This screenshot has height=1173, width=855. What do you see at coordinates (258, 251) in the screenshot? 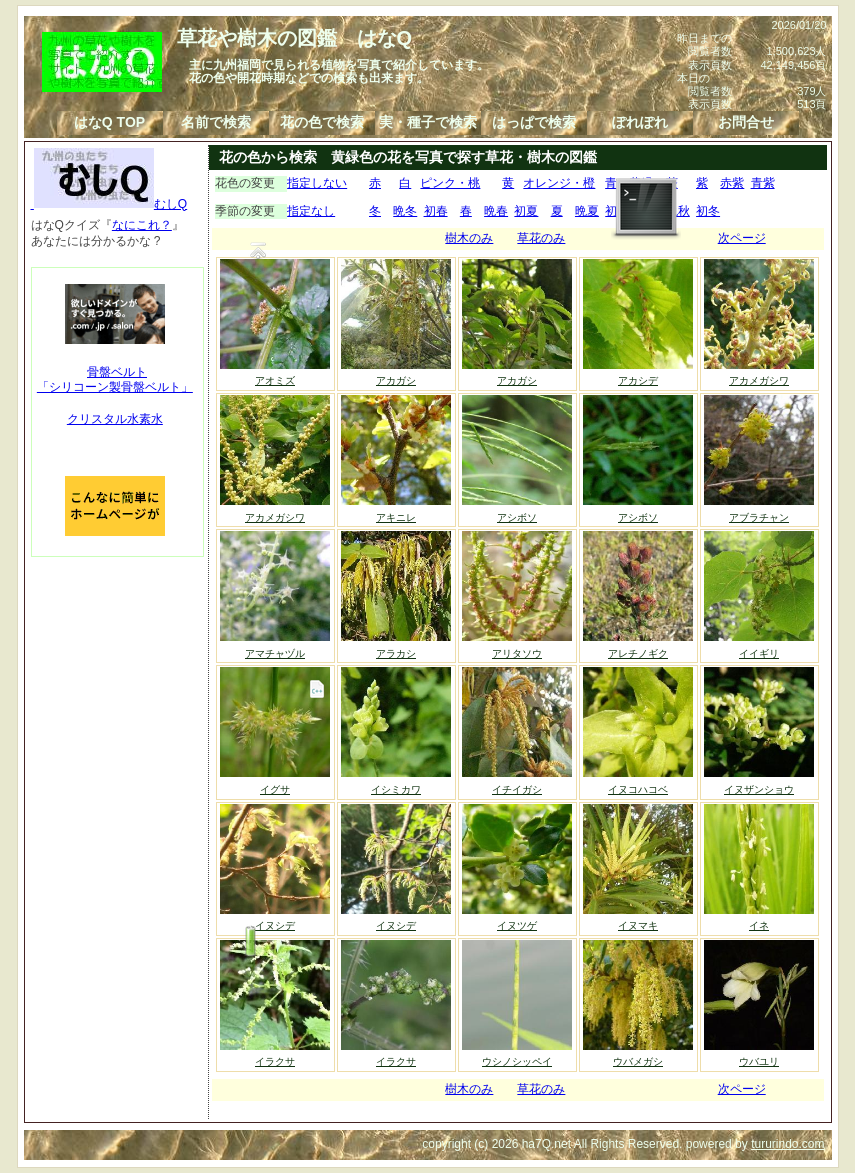
I see `scroll to top of page` at bounding box center [258, 251].